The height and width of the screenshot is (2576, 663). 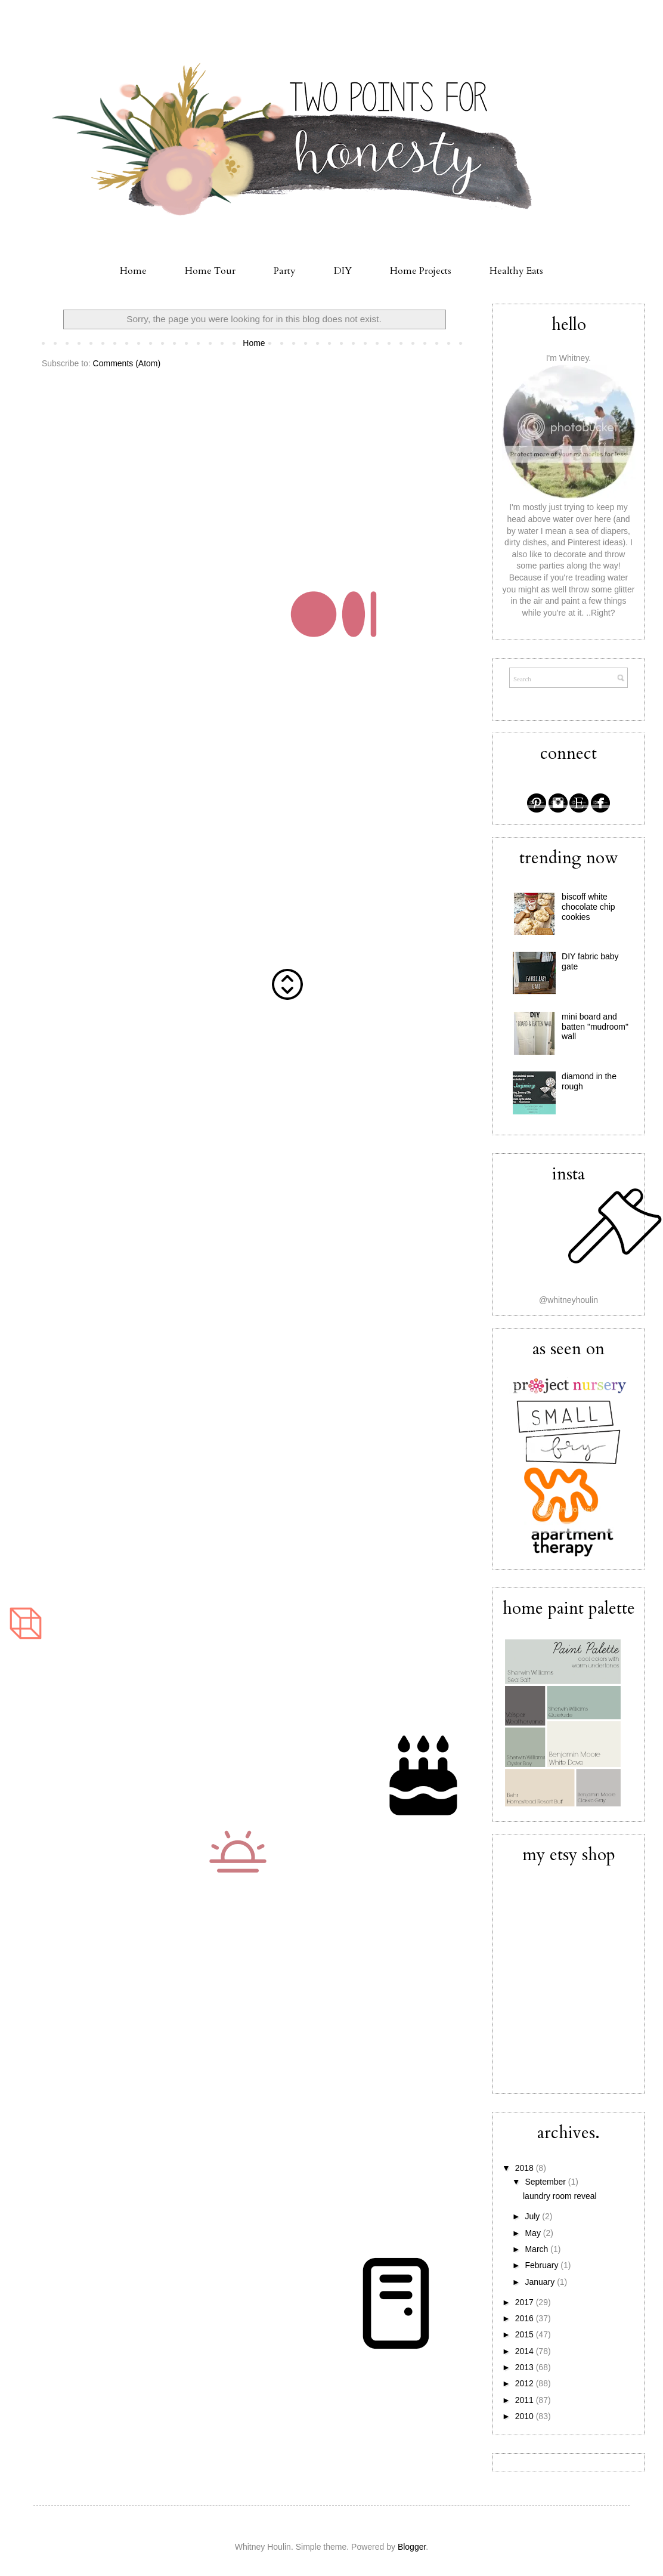 I want to click on access woodcutting or crafting tools, so click(x=615, y=1229).